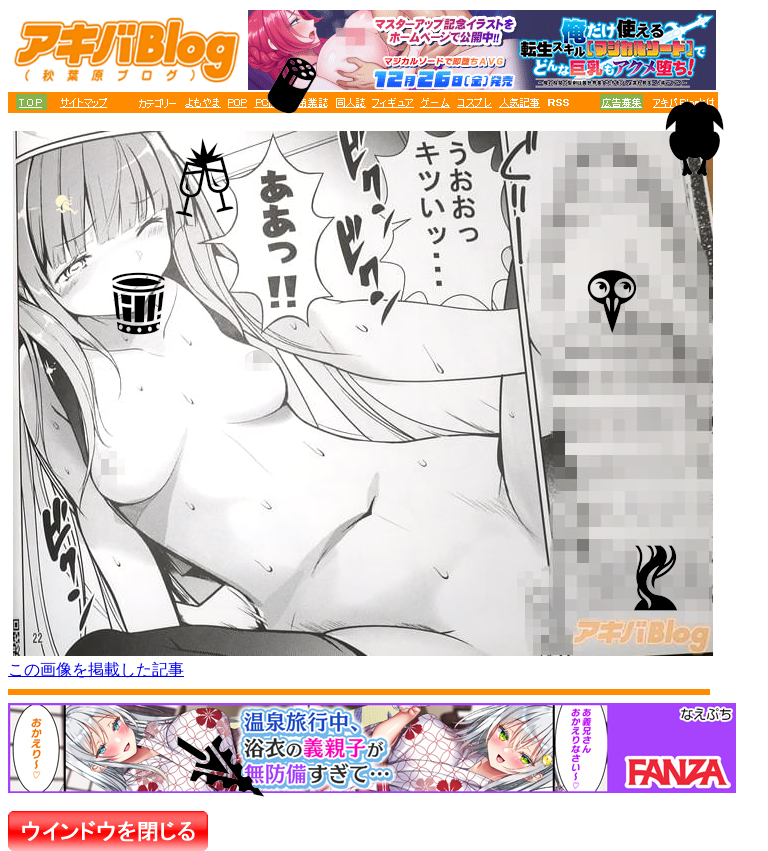 The width and height of the screenshot is (768, 851). I want to click on add seasoning or flavor options, so click(291, 85).